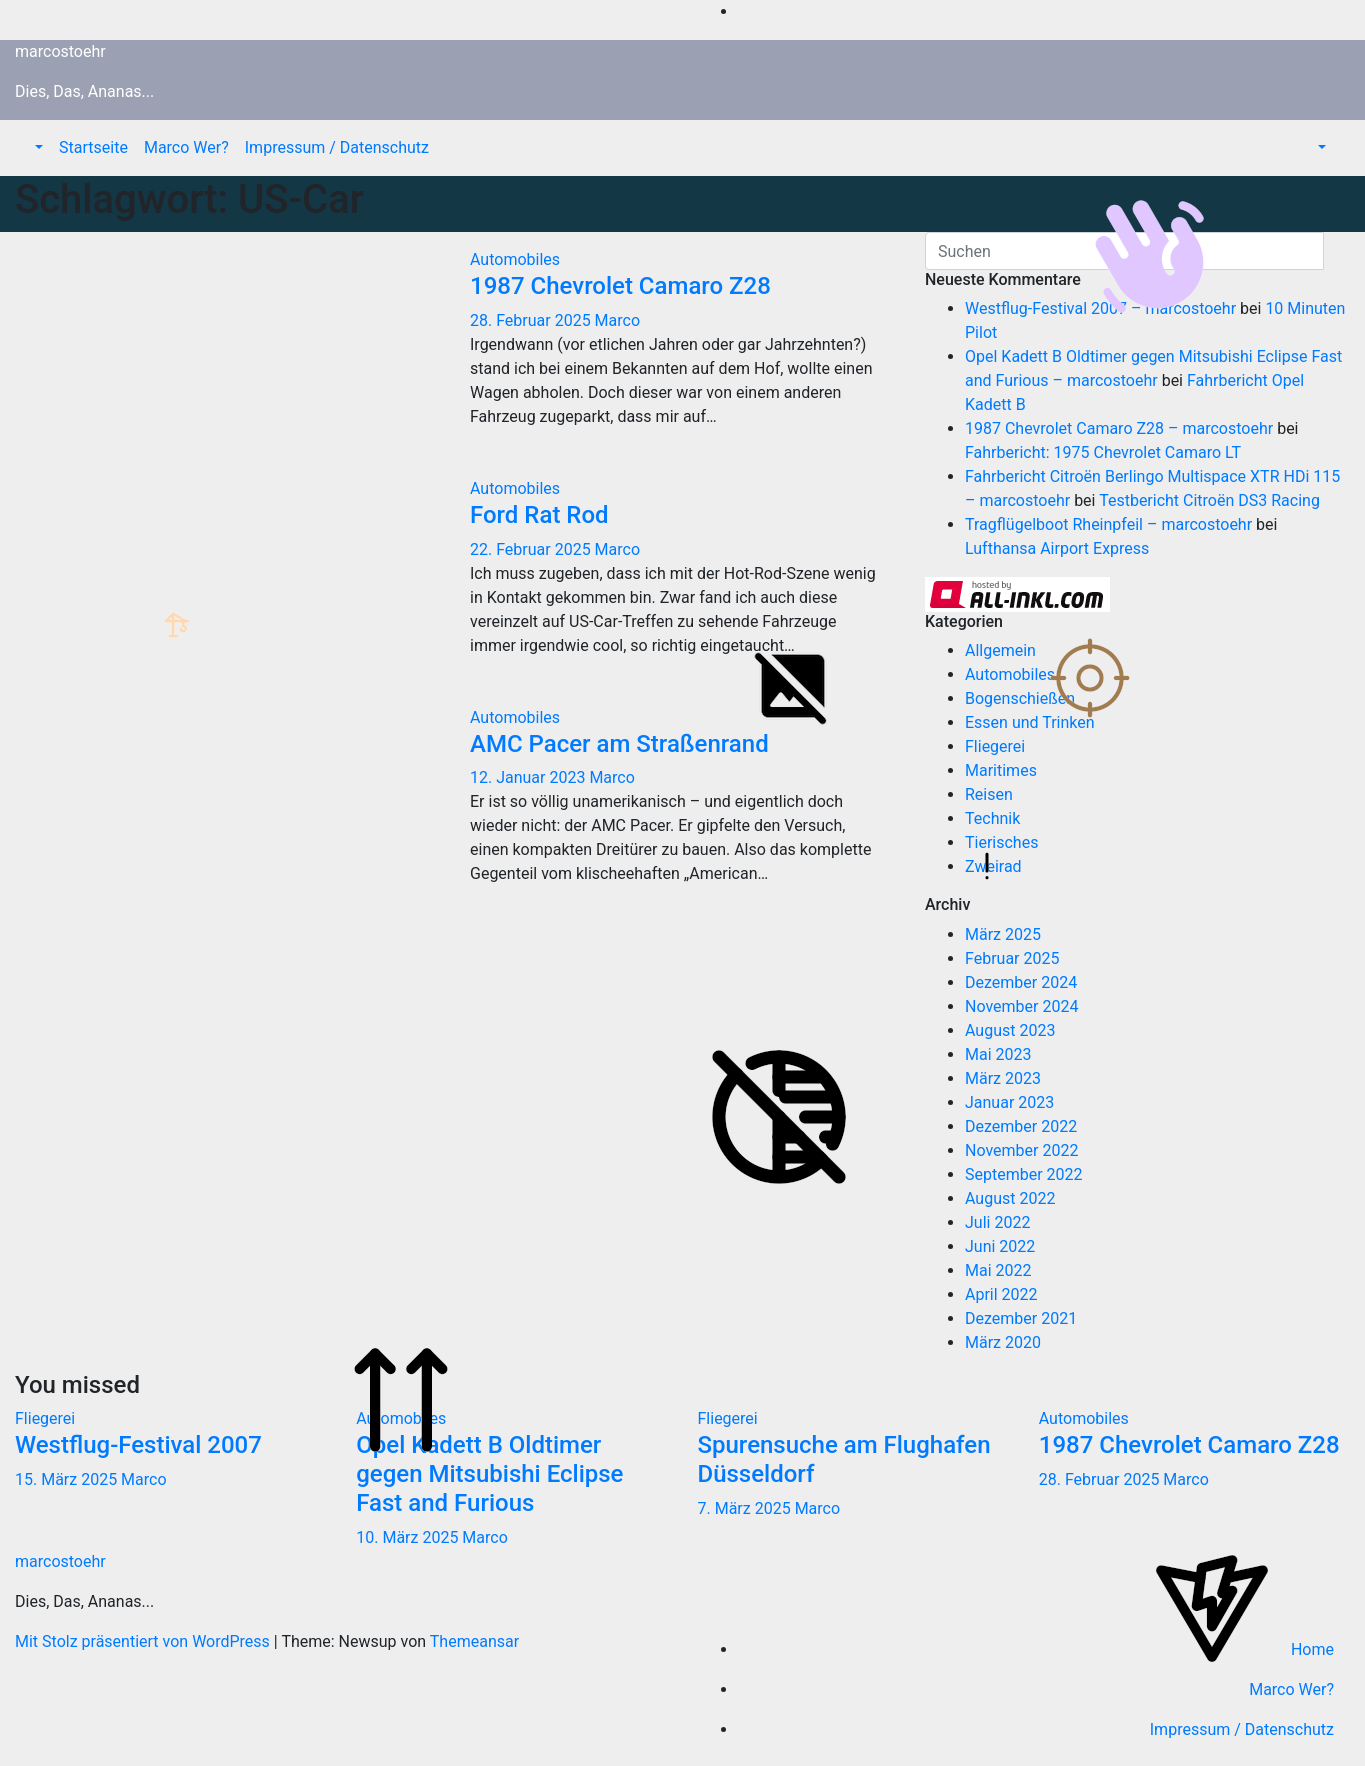 The height and width of the screenshot is (1766, 1365). What do you see at coordinates (1149, 254) in the screenshot?
I see `greet or welcome a new user` at bounding box center [1149, 254].